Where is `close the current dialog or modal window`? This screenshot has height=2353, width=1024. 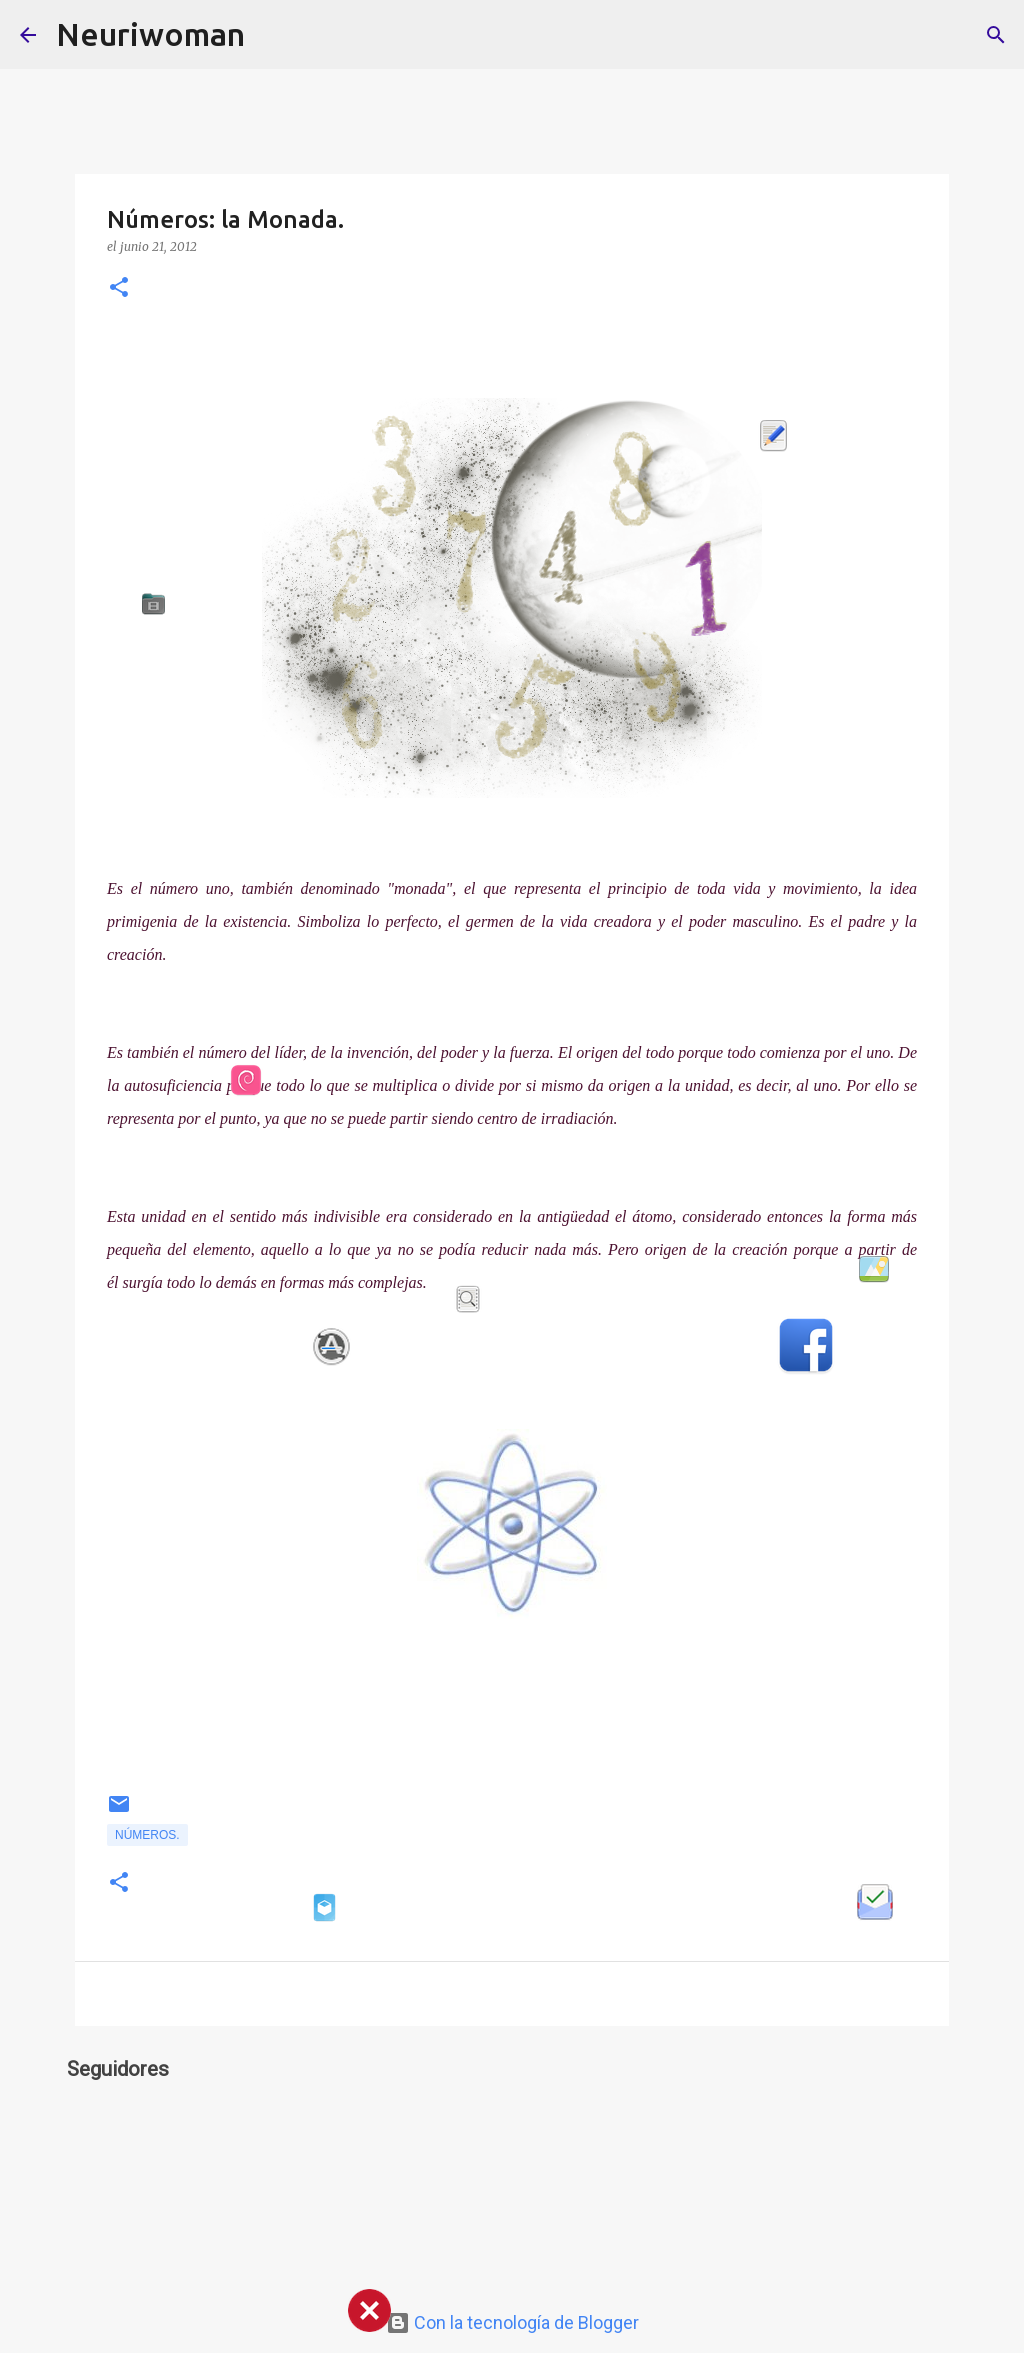
close the current dialog or modal window is located at coordinates (369, 2310).